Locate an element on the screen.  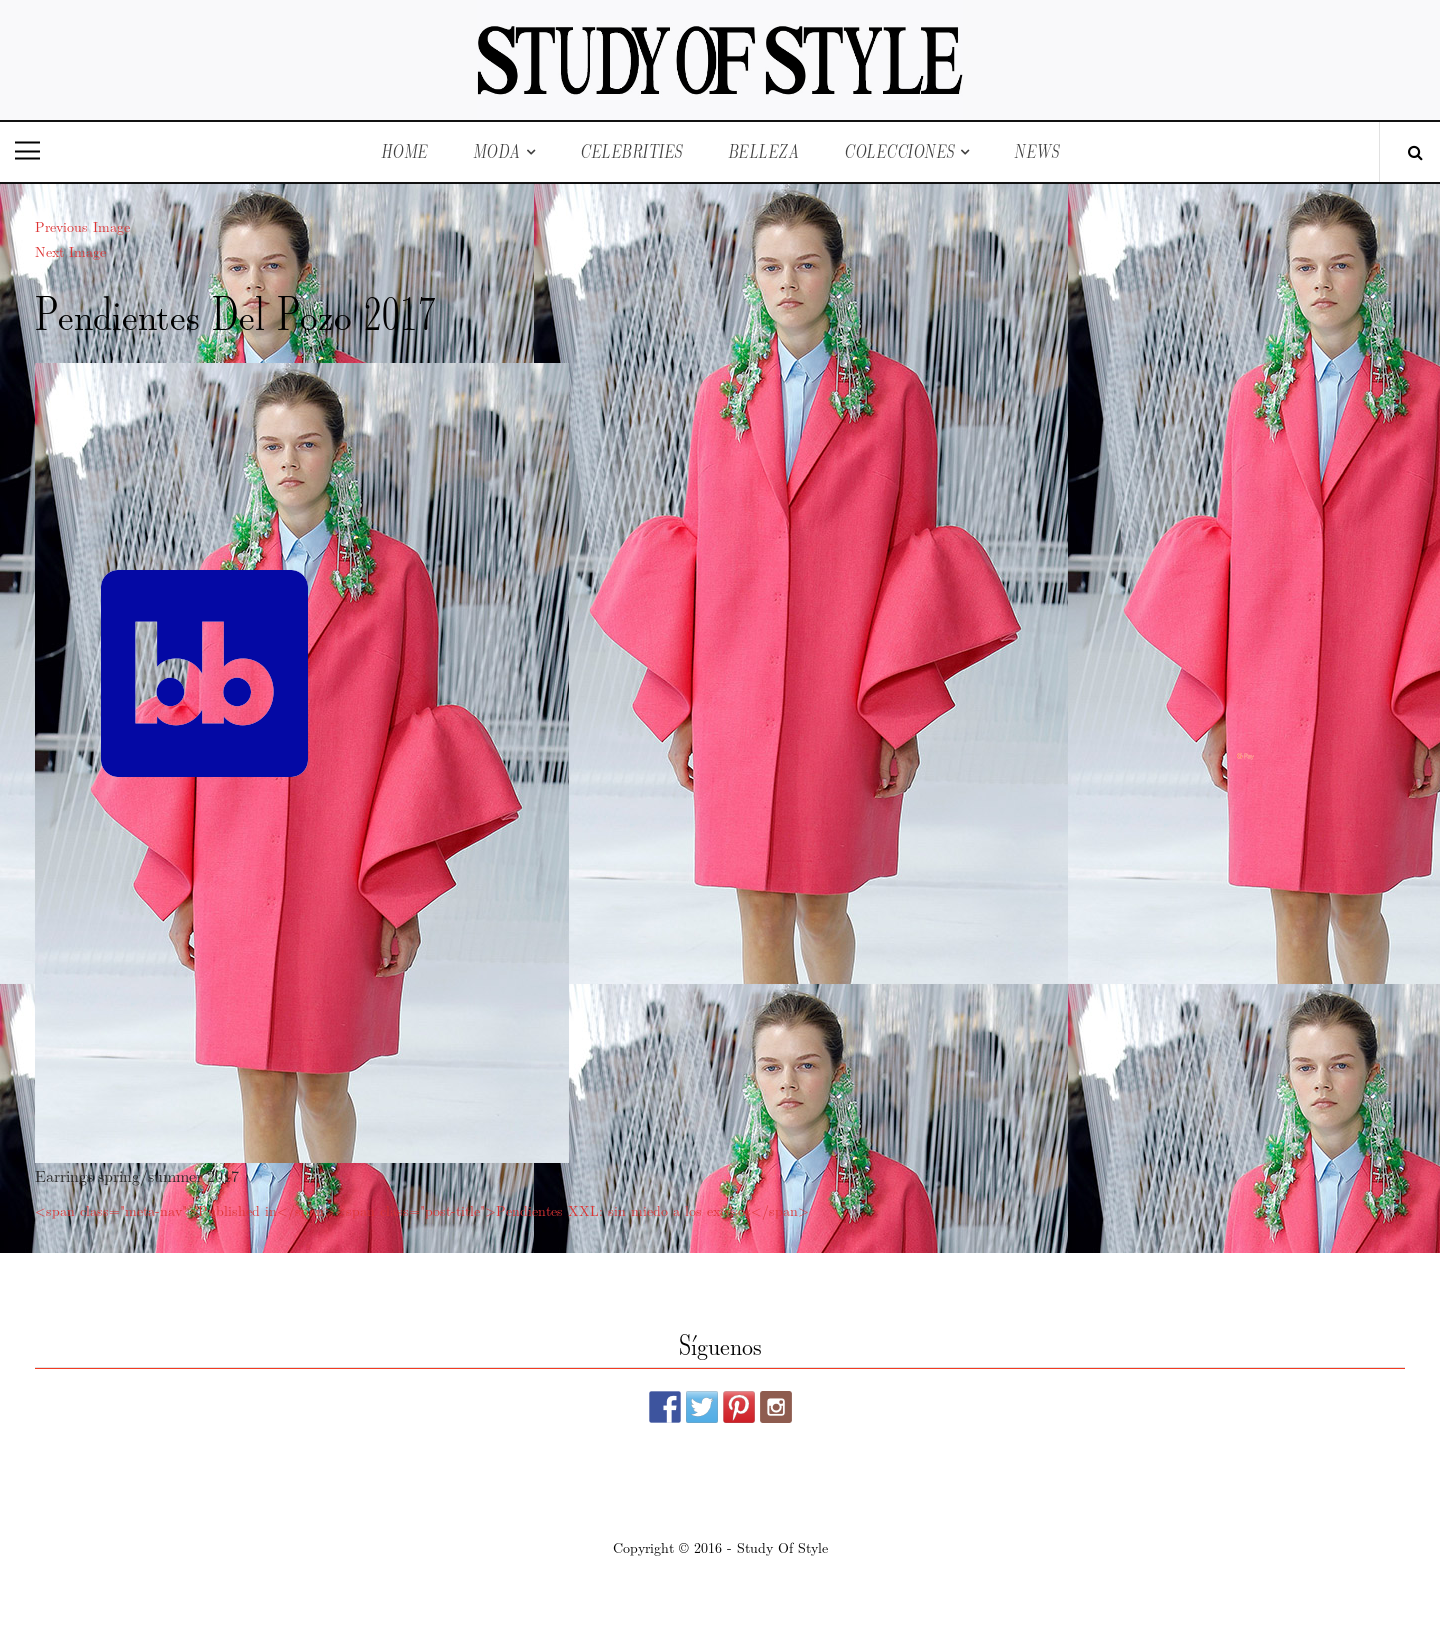
budibase app or service logo is located at coordinates (204, 673).